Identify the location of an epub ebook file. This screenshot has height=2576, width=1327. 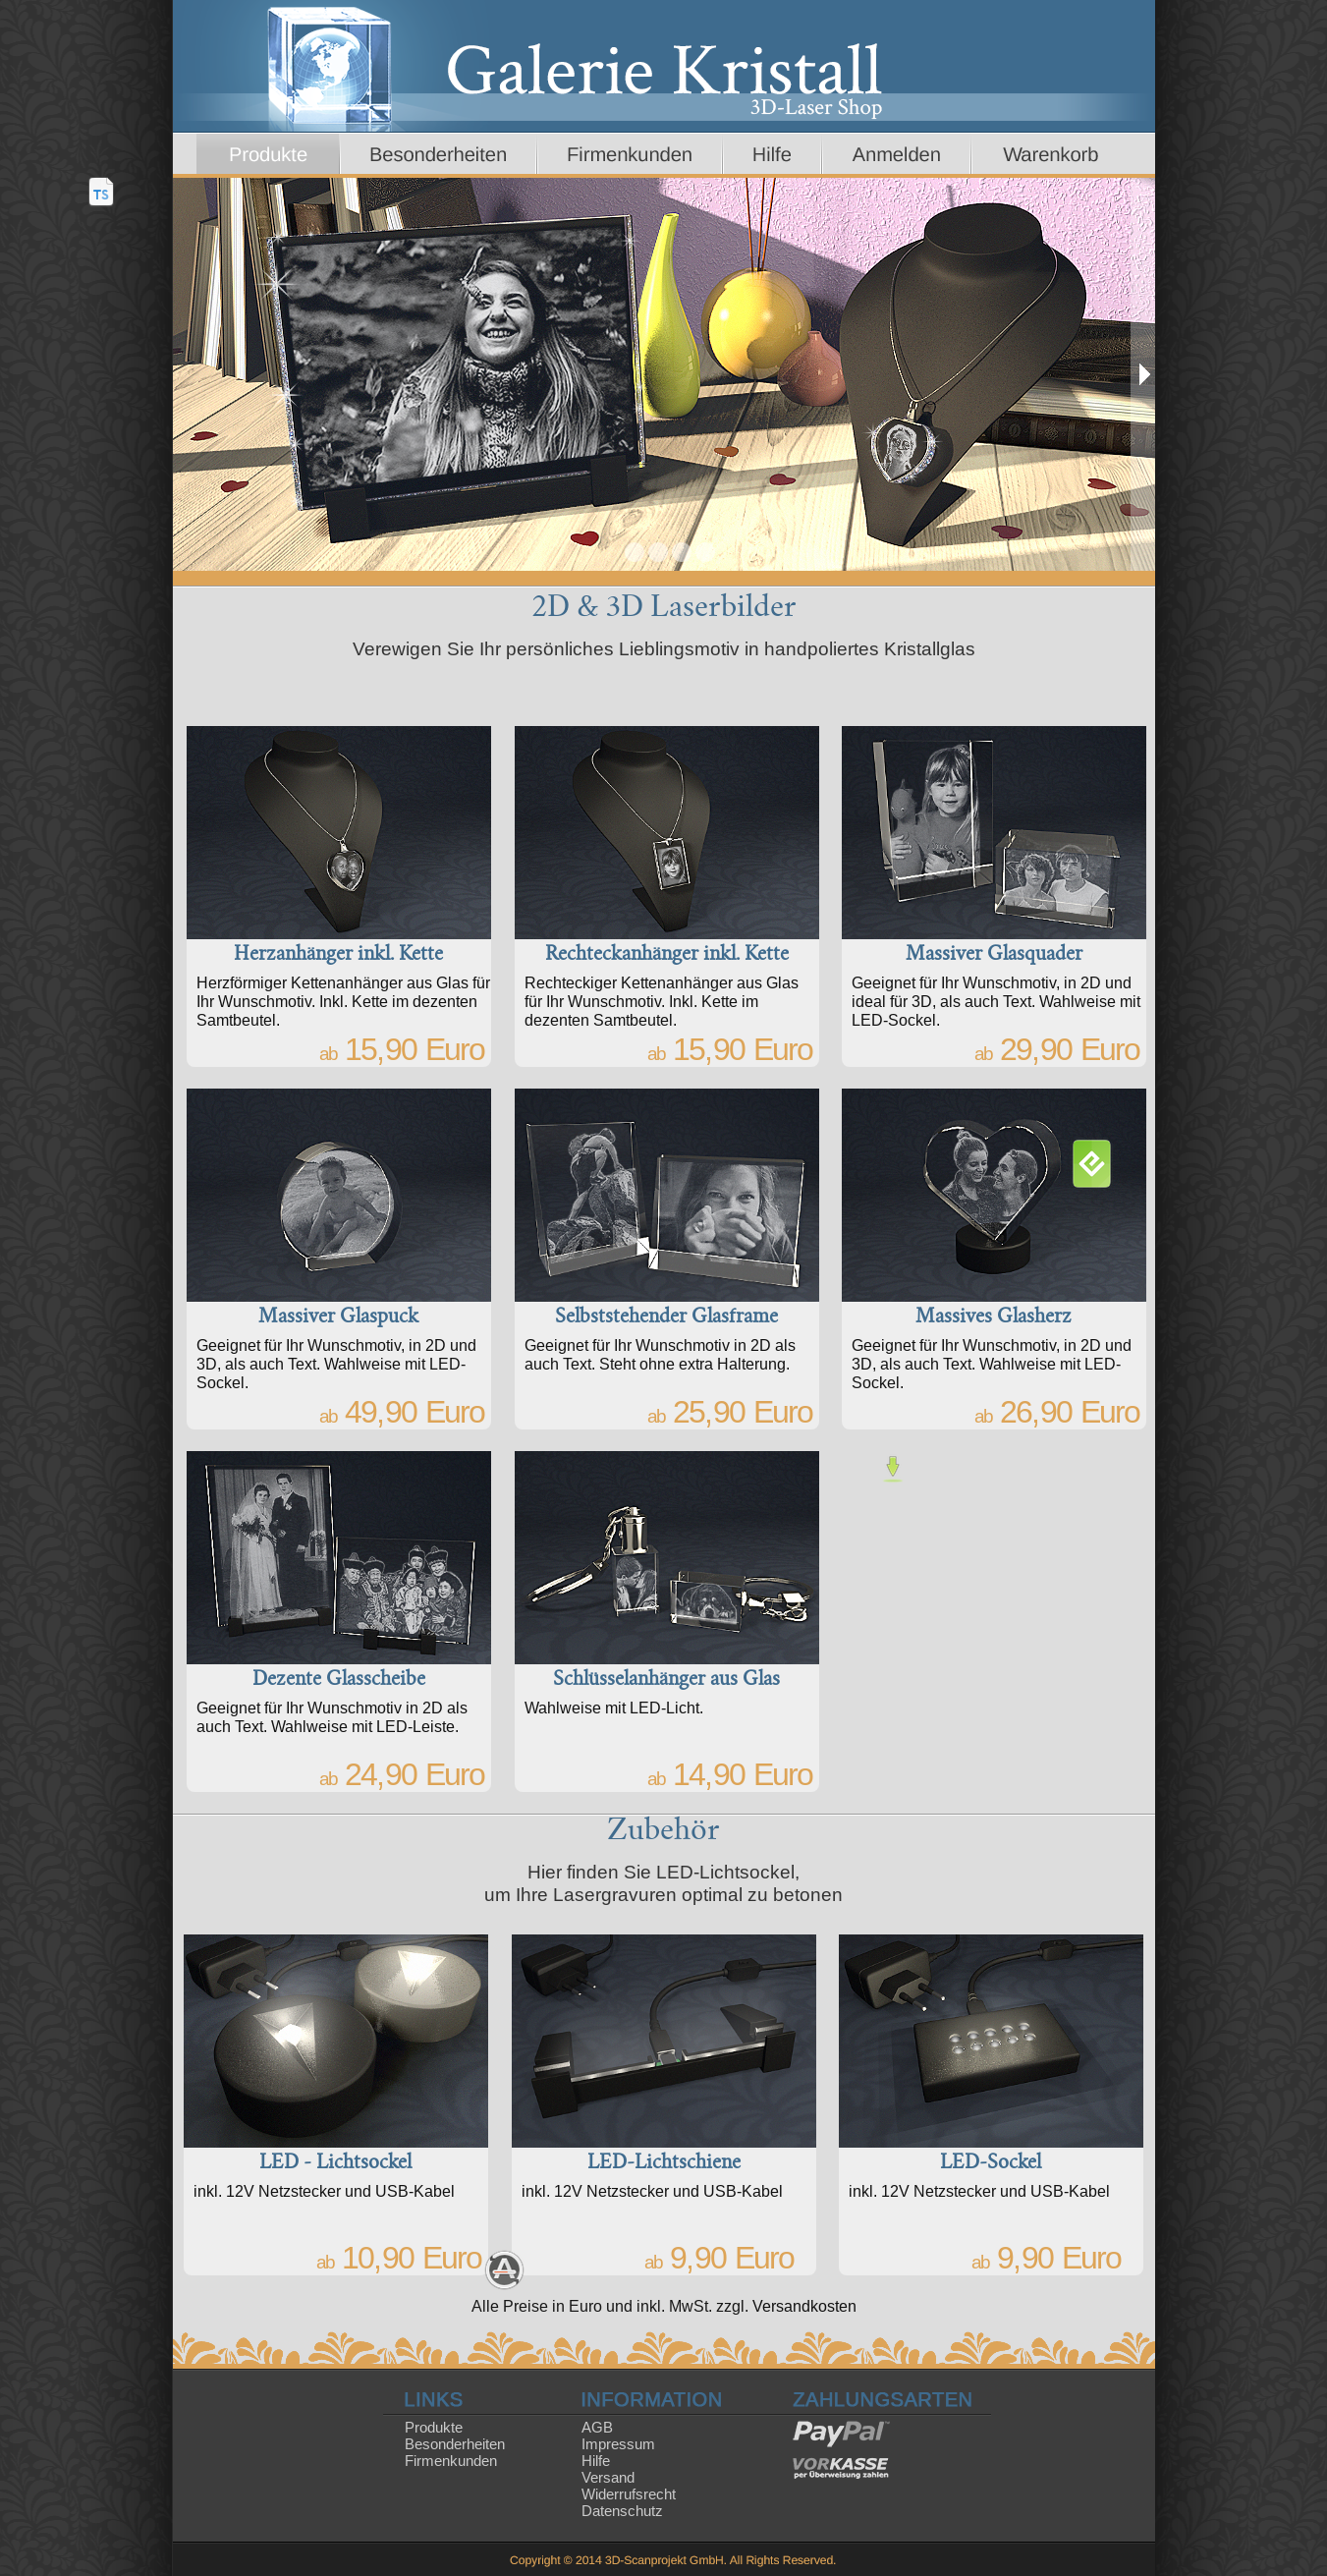
(1091, 1163).